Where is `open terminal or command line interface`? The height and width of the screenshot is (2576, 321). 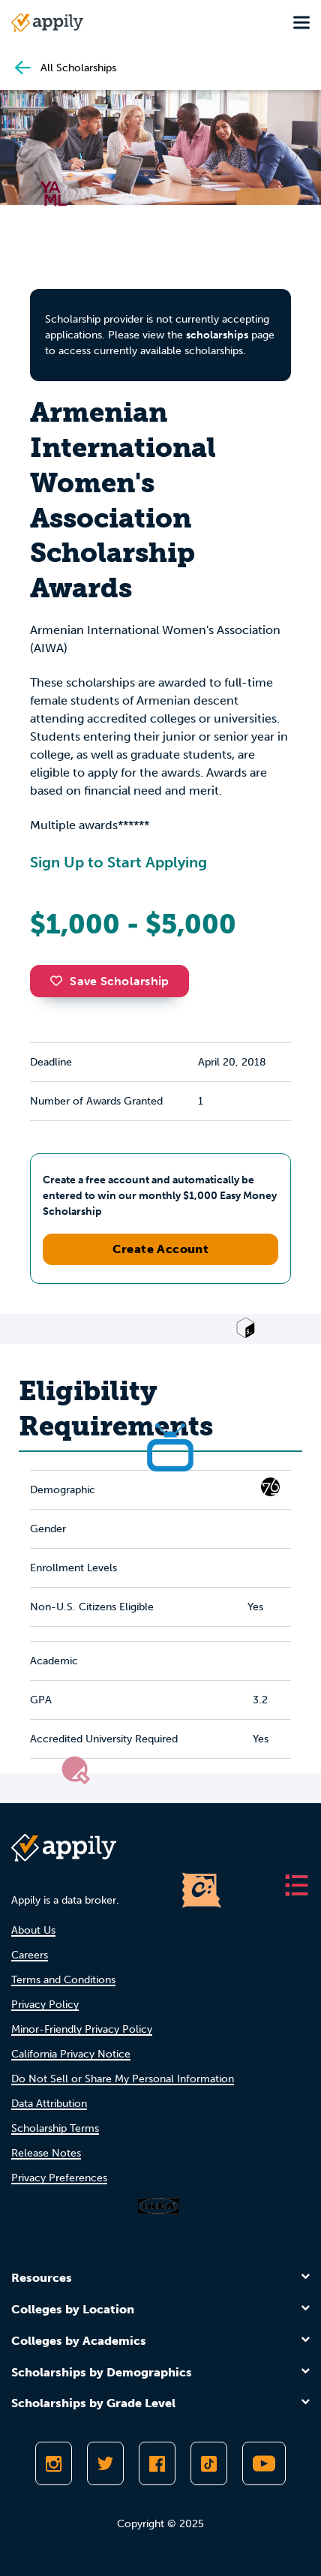
open terminal or command line interface is located at coordinates (245, 1327).